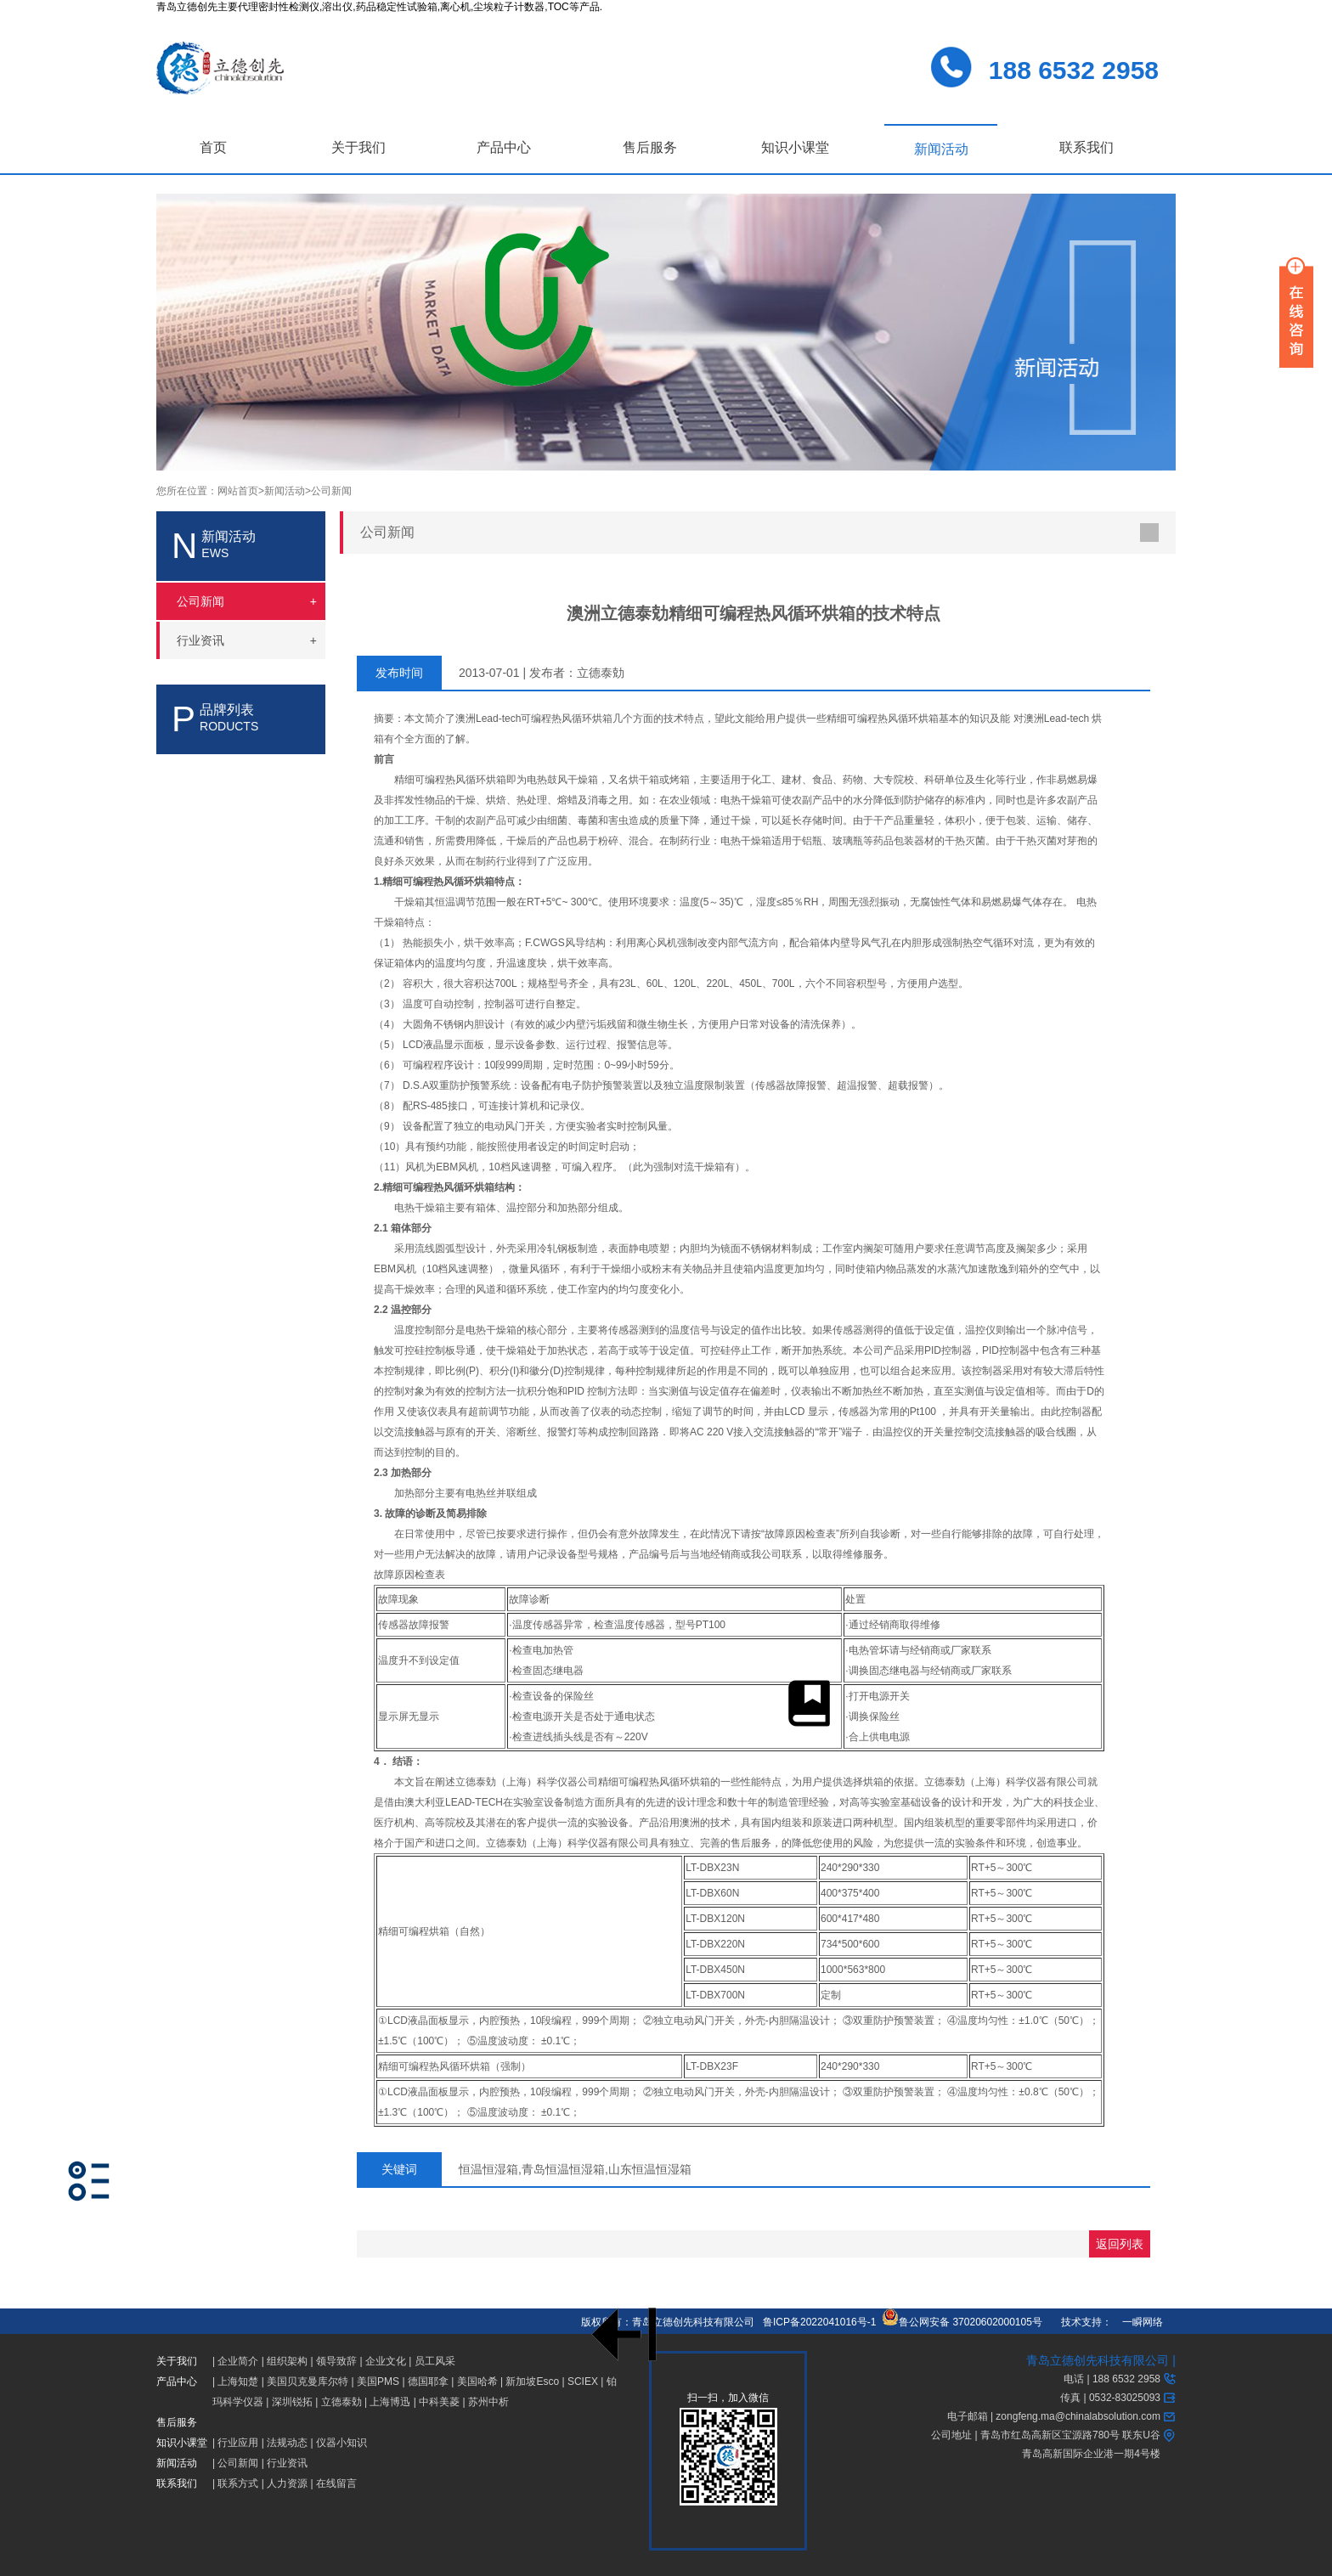 The width and height of the screenshot is (1332, 2576). Describe the element at coordinates (89, 2181) in the screenshot. I see `select an option from a list` at that location.